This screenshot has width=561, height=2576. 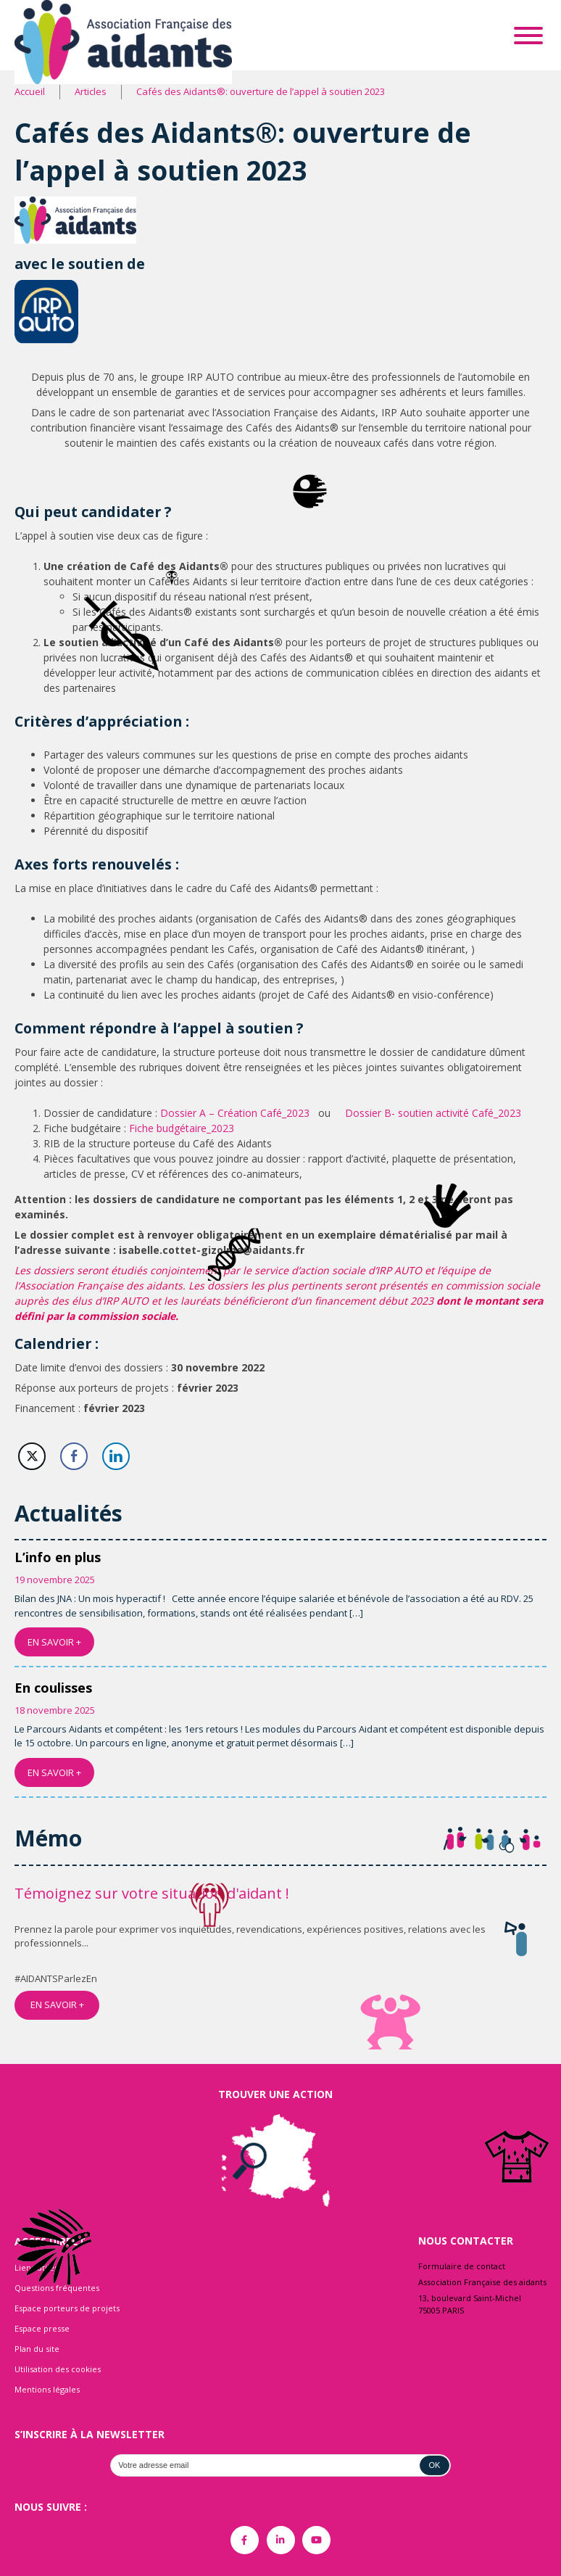 What do you see at coordinates (54, 2247) in the screenshot?
I see `select native american or tribal theme` at bounding box center [54, 2247].